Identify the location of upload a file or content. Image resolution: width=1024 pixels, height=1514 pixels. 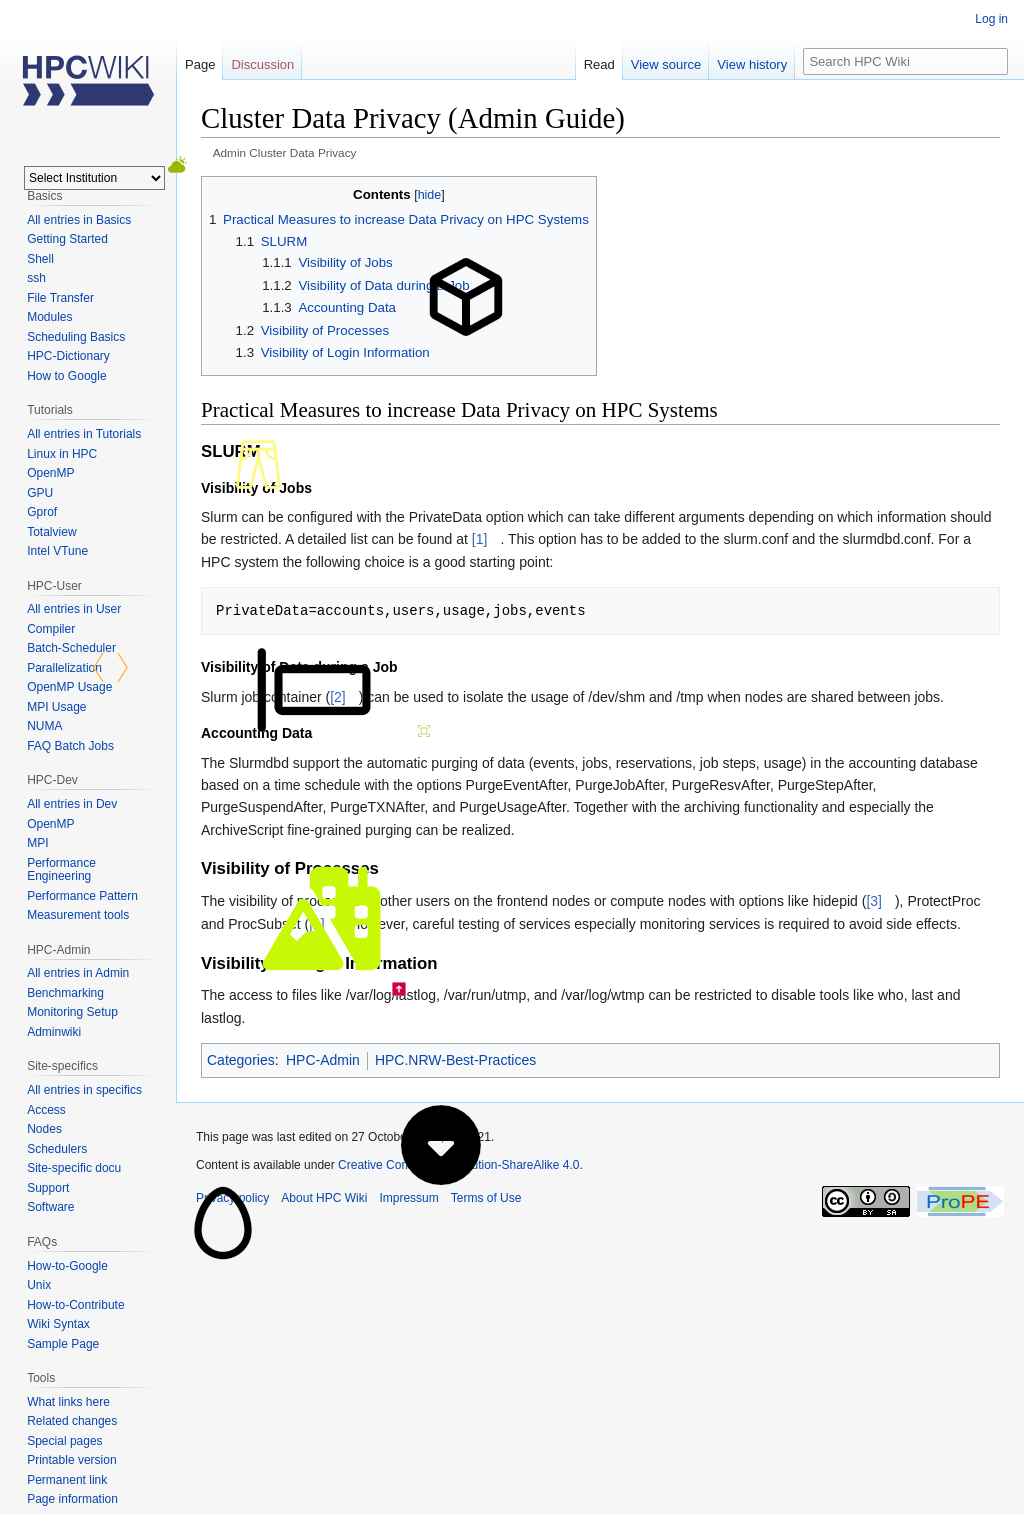
(399, 989).